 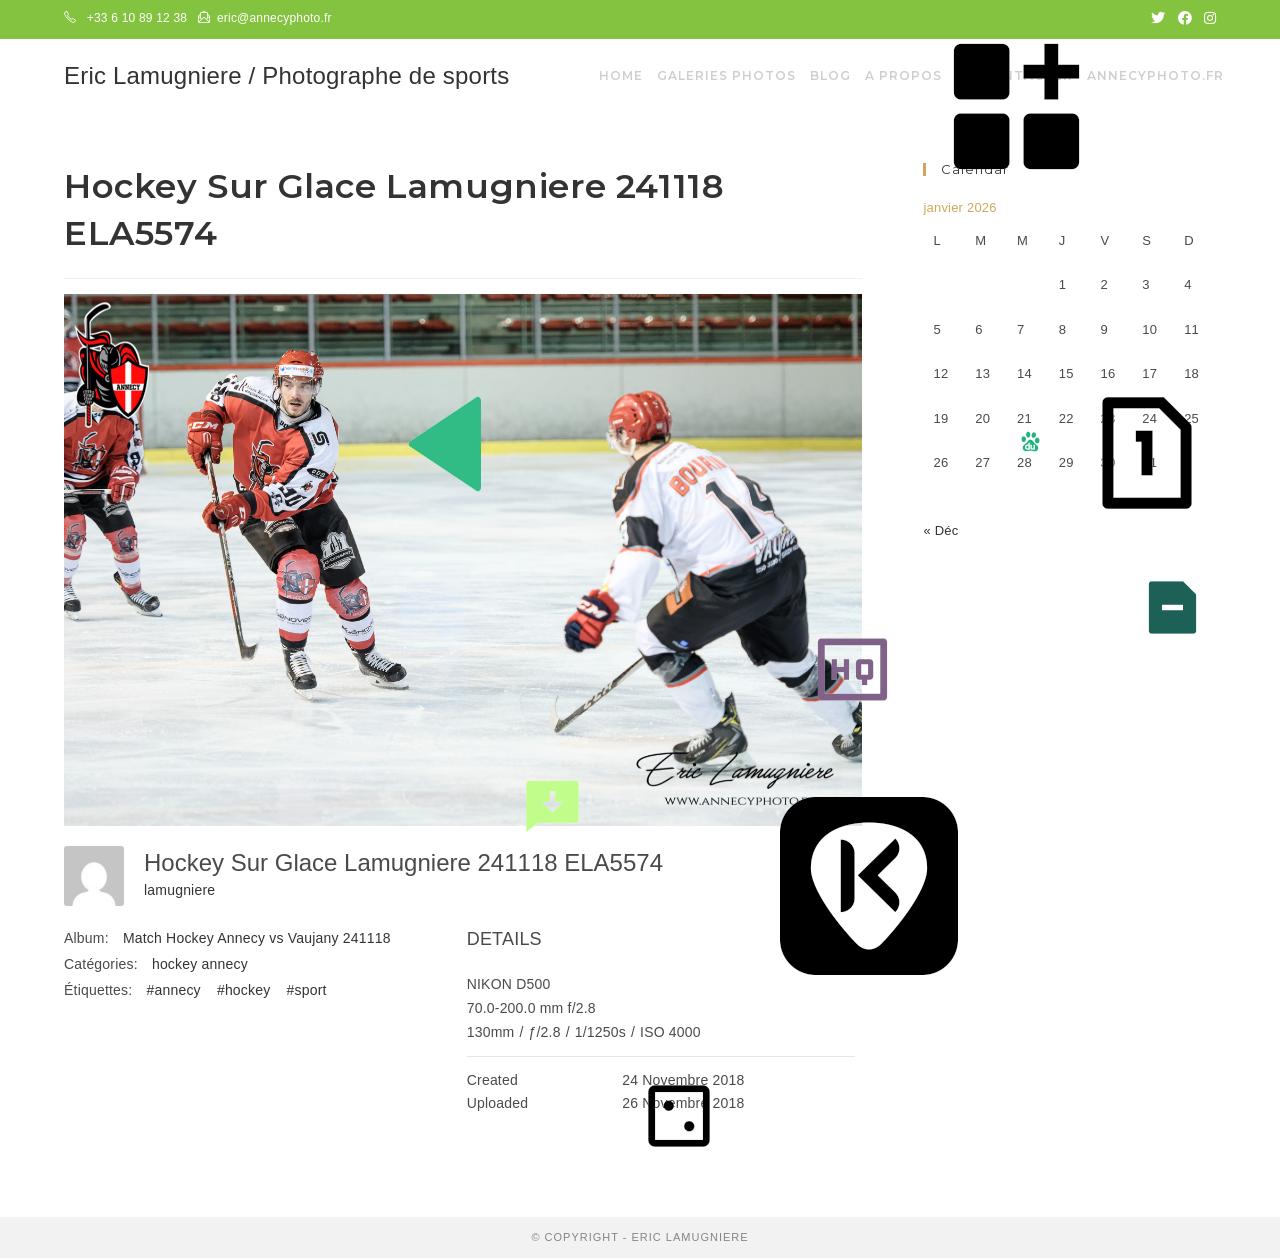 What do you see at coordinates (852, 669) in the screenshot?
I see `indicates high quality media or streaming option` at bounding box center [852, 669].